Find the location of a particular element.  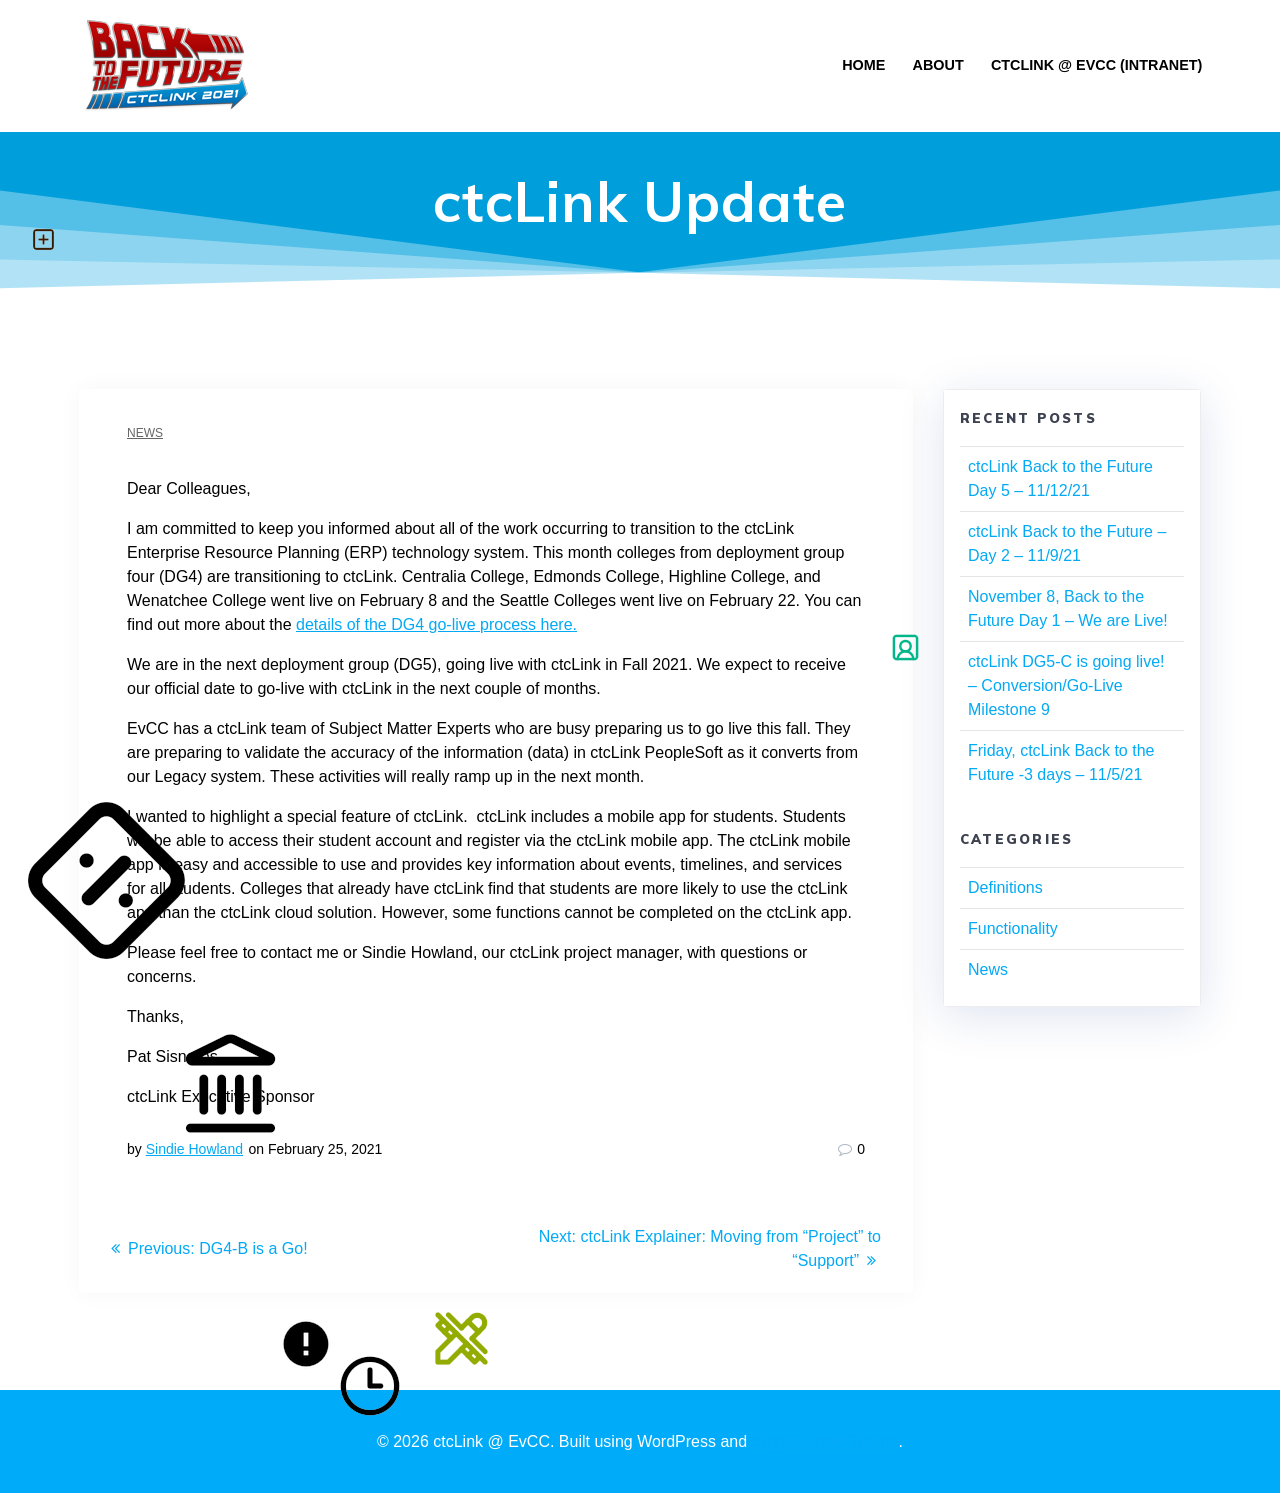

tools or settings unavailable is located at coordinates (461, 1338).